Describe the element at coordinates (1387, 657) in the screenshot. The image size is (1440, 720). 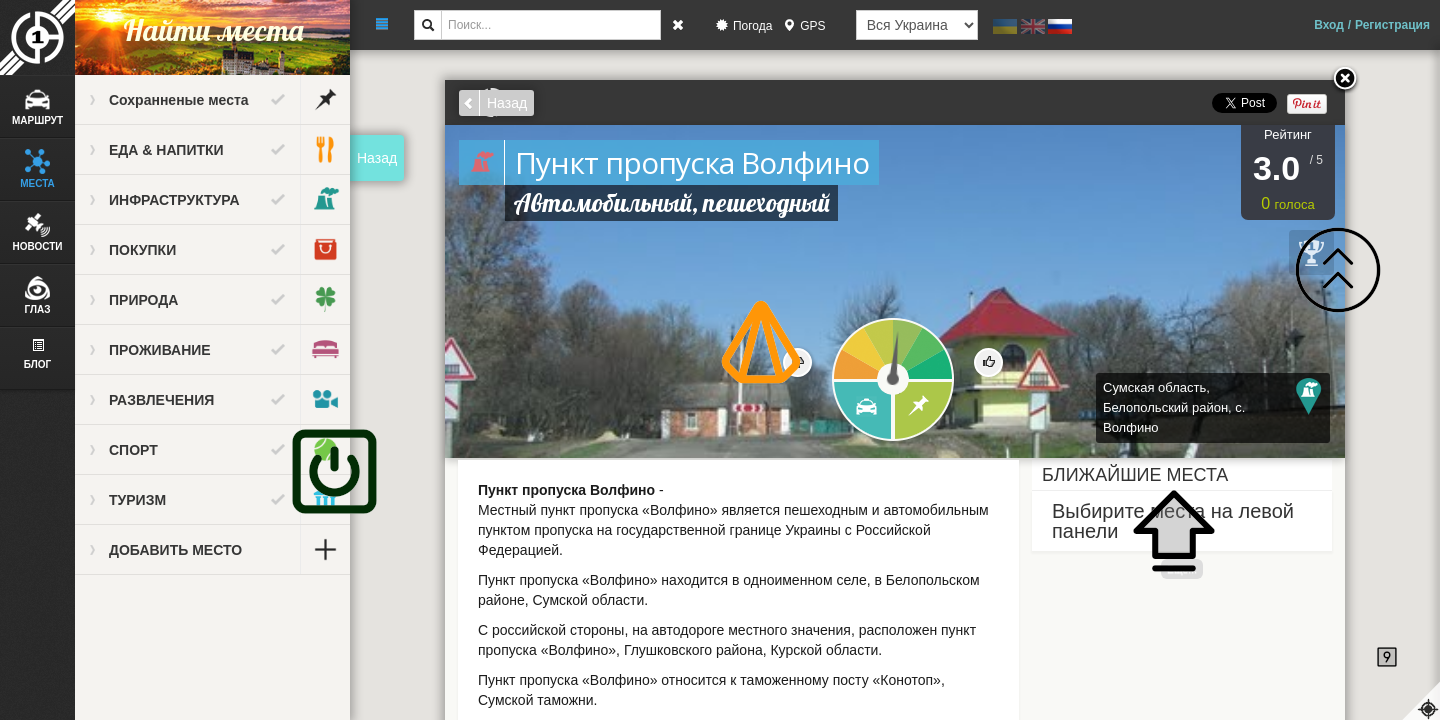
I see `select number nine from a keypad` at that location.